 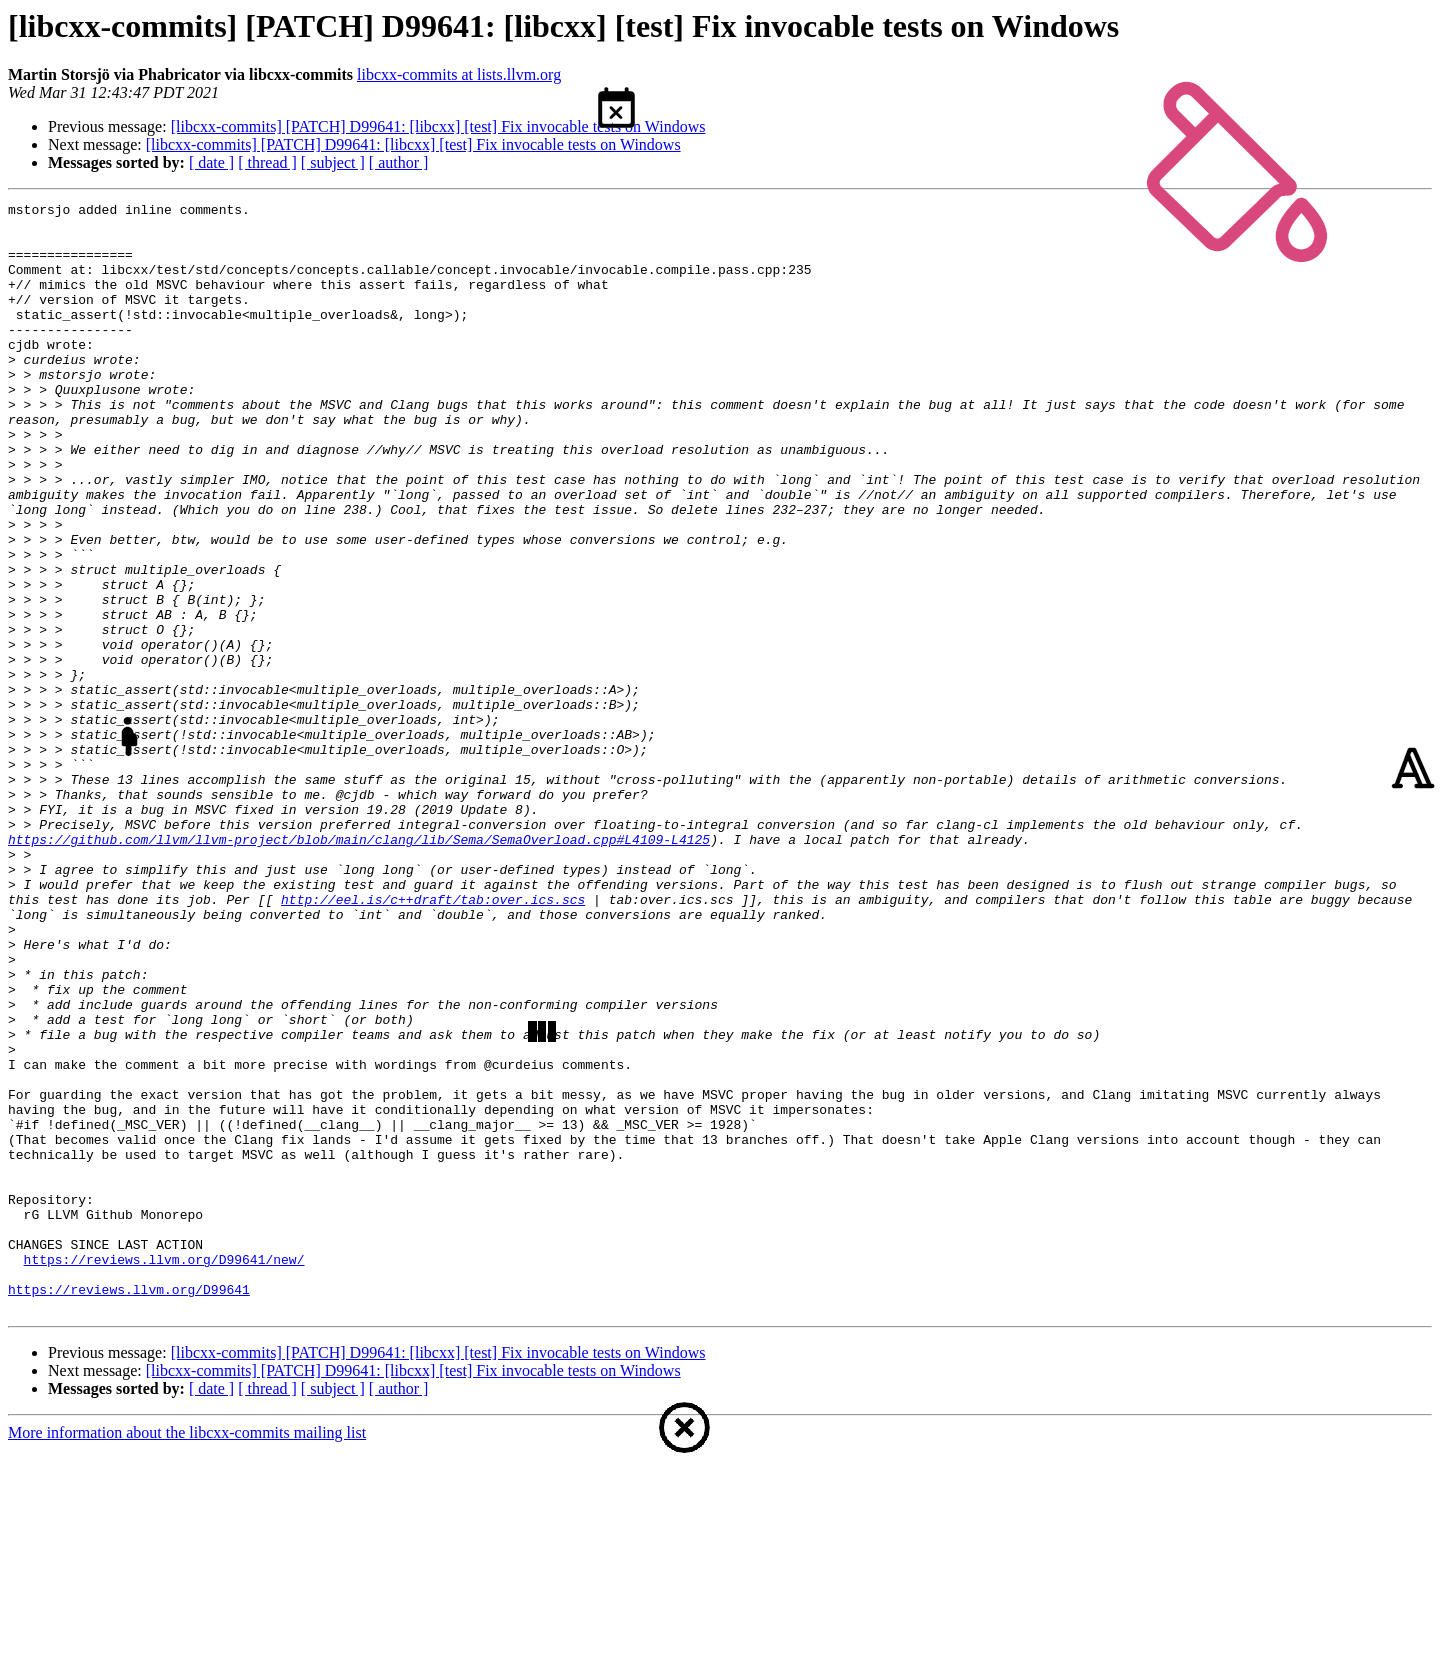 I want to click on fill an area with color, so click(x=1237, y=172).